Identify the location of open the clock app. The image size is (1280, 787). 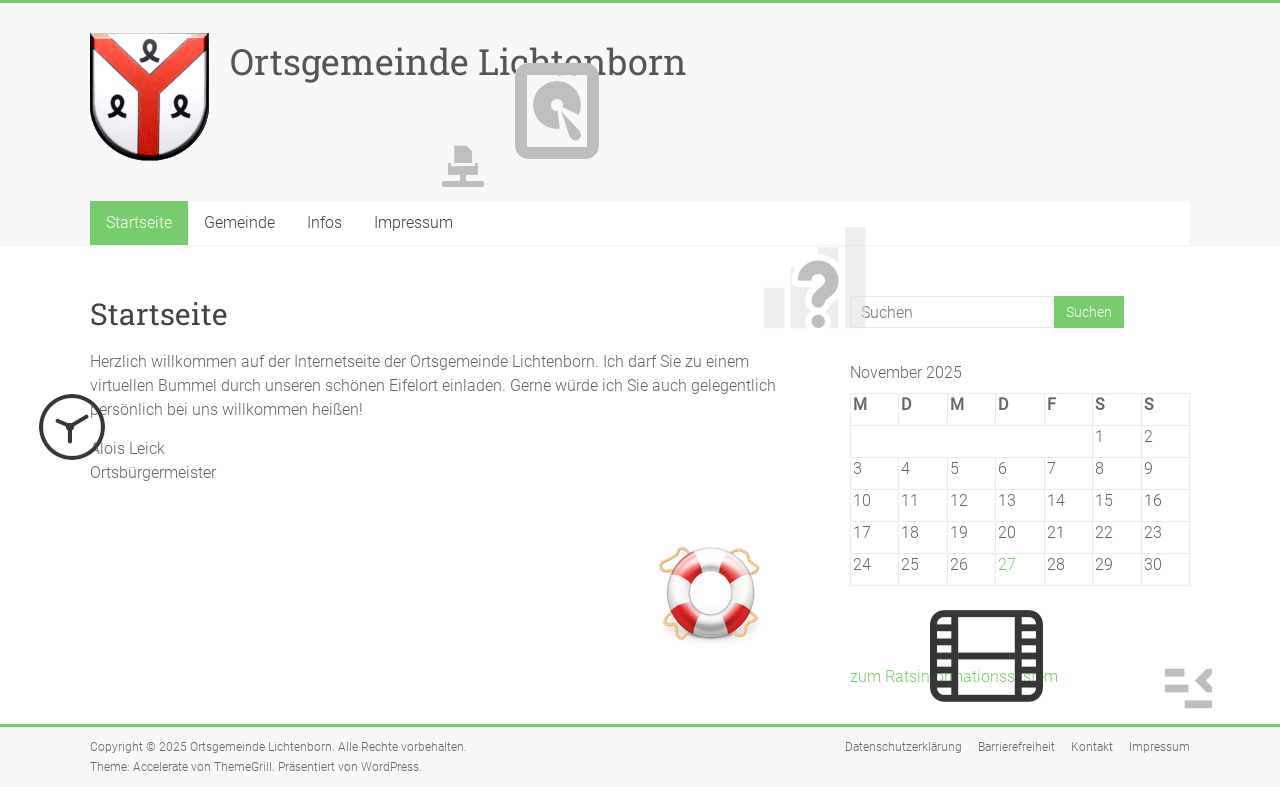
(72, 427).